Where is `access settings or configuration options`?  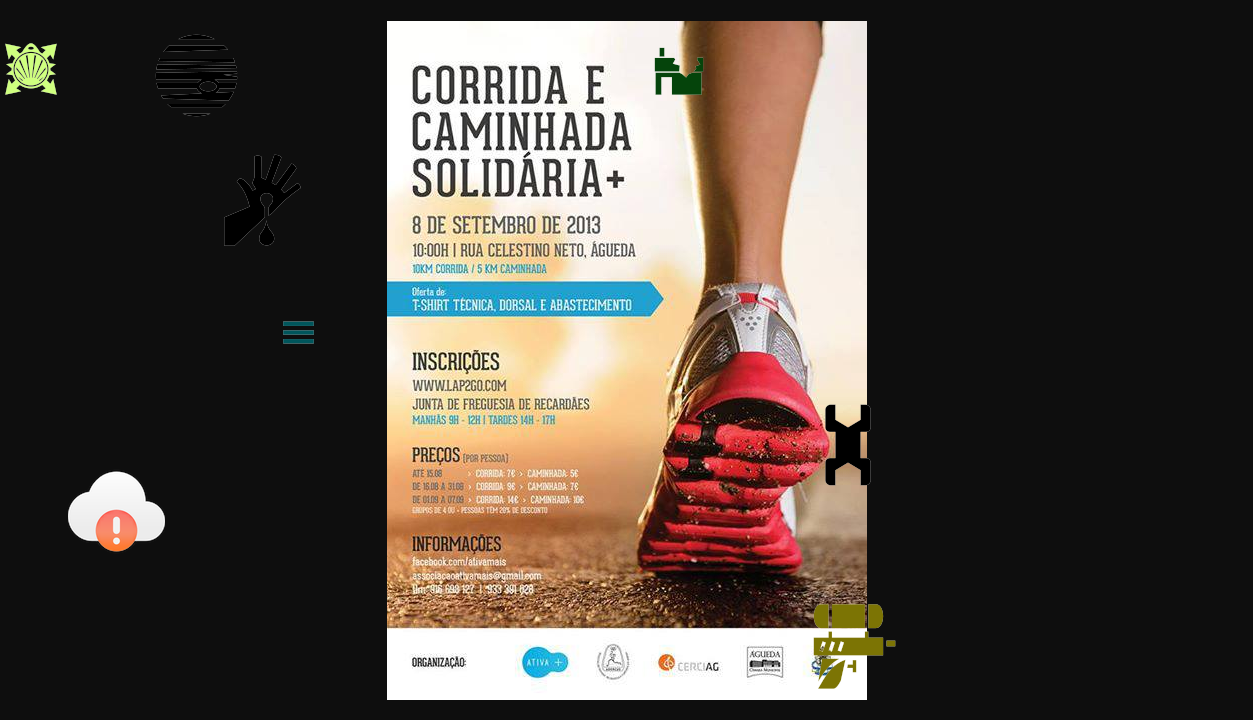 access settings or configuration options is located at coordinates (848, 445).